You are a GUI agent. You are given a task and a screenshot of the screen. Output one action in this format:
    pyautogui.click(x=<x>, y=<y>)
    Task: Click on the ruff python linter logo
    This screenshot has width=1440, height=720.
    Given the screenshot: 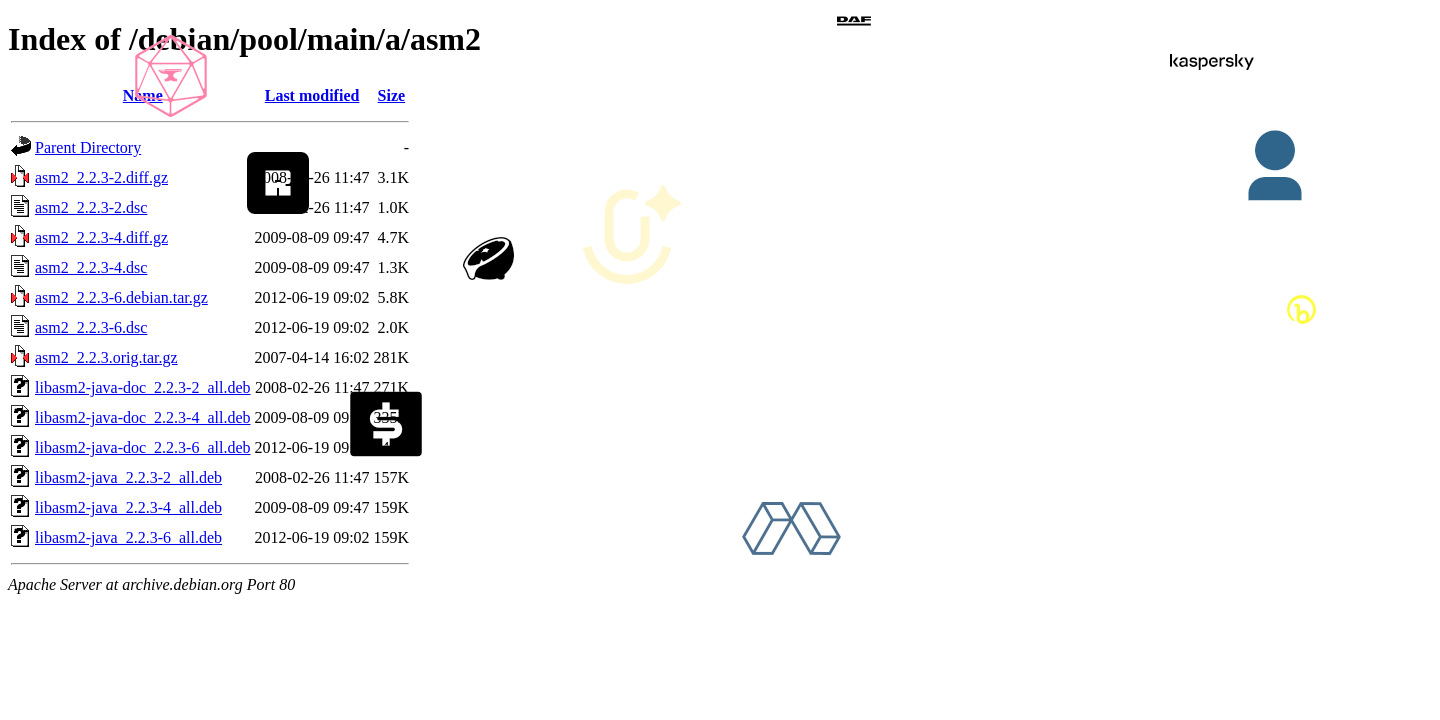 What is the action you would take?
    pyautogui.click(x=278, y=183)
    